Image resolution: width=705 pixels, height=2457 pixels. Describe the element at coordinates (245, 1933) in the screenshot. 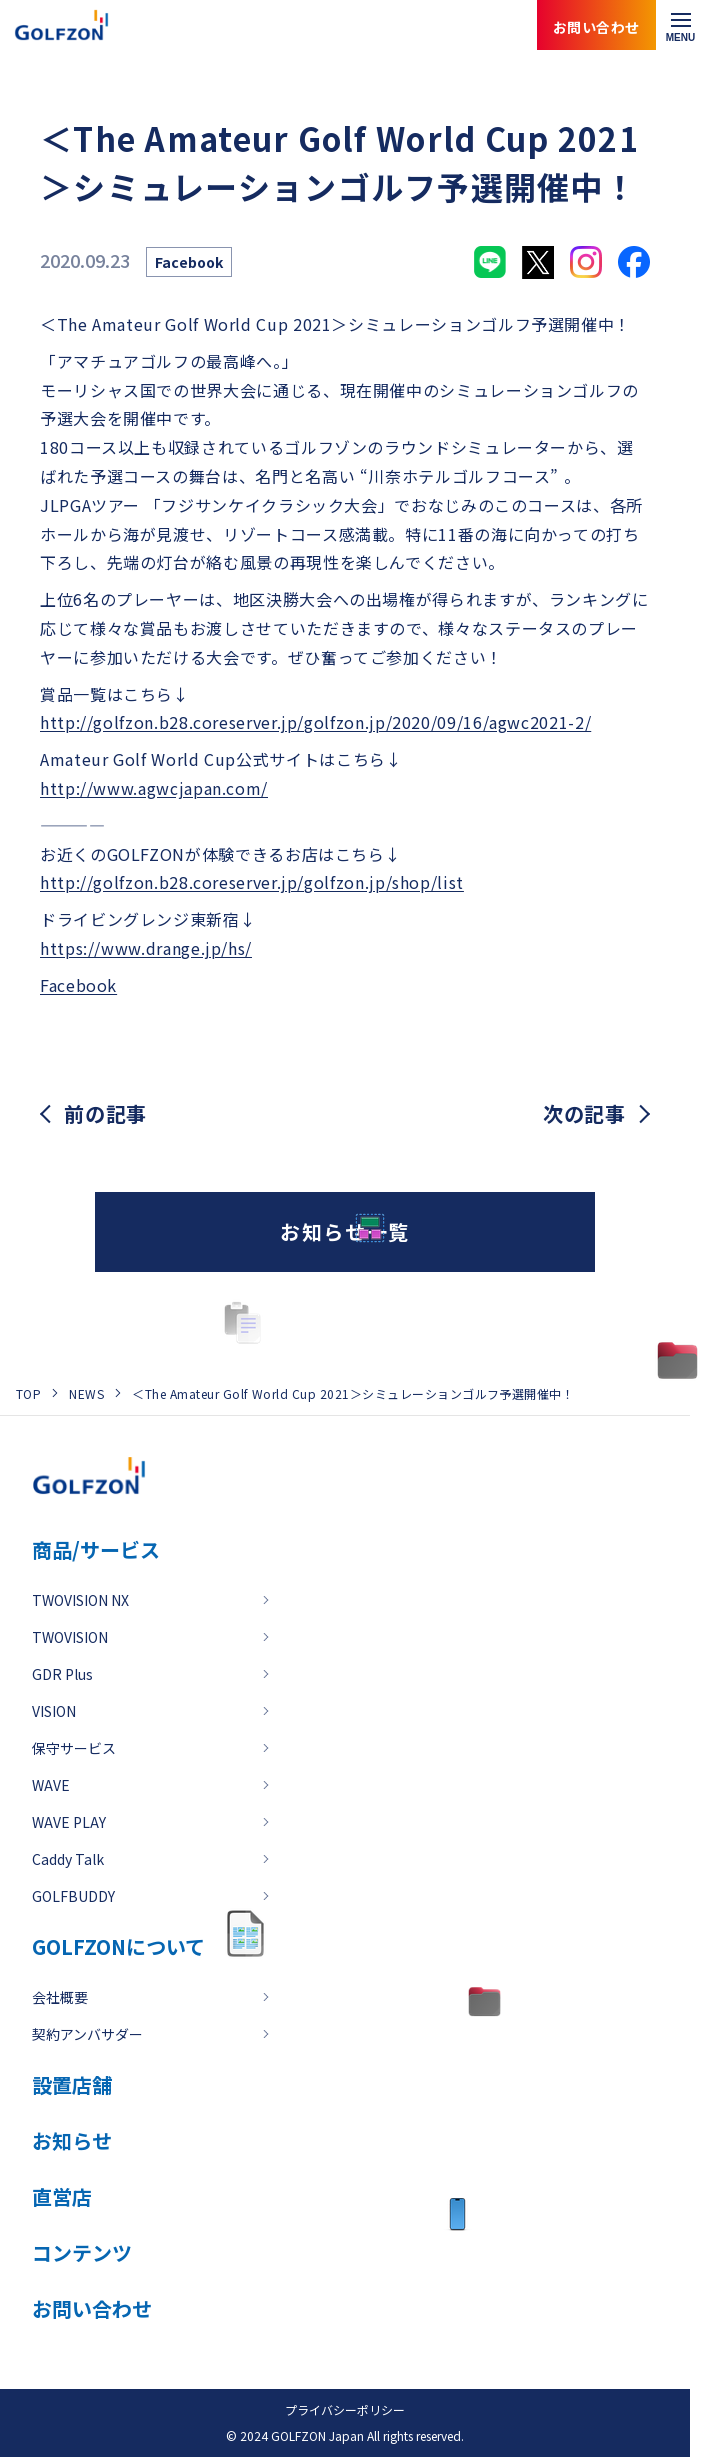

I see `libreoffice master document file type` at that location.